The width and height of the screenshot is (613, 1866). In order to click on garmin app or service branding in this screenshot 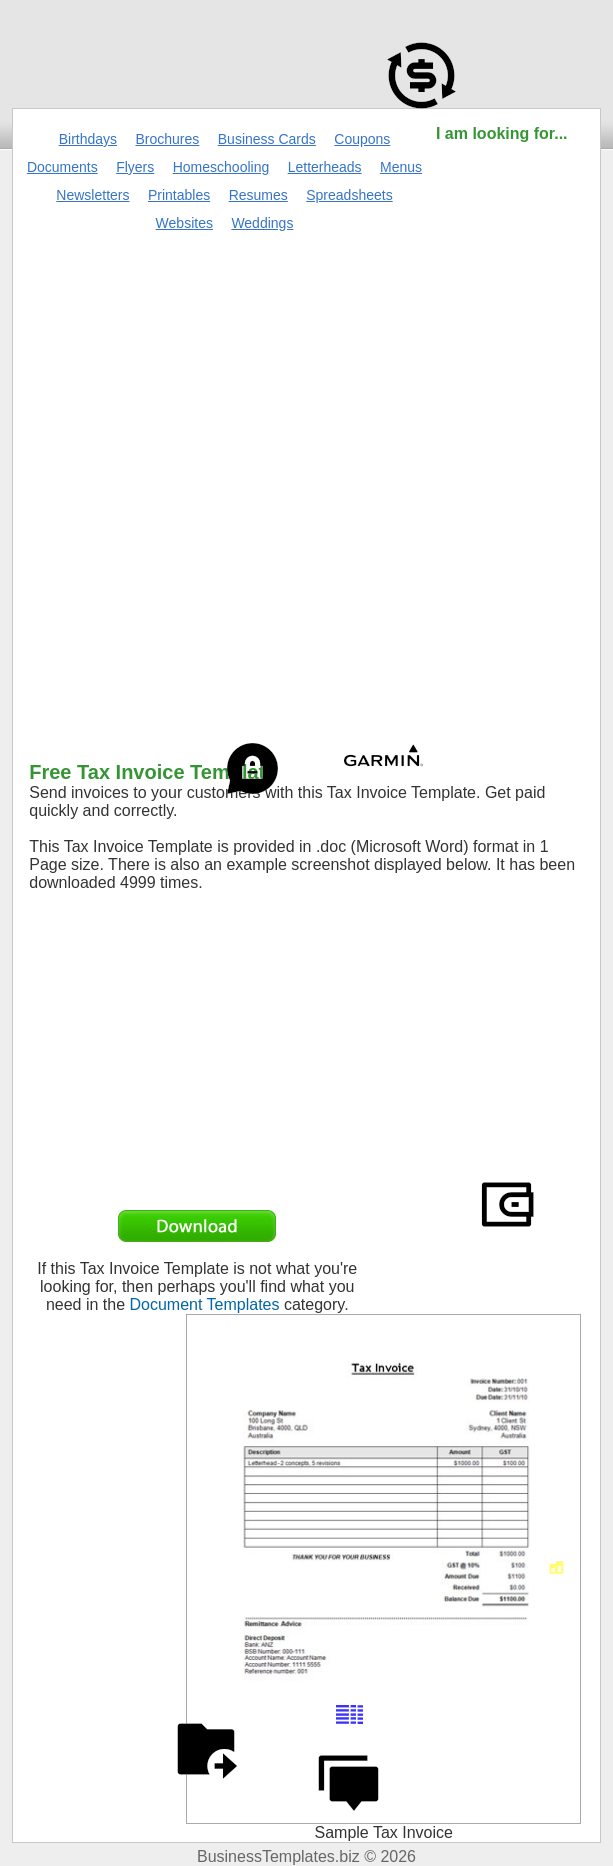, I will do `click(383, 755)`.